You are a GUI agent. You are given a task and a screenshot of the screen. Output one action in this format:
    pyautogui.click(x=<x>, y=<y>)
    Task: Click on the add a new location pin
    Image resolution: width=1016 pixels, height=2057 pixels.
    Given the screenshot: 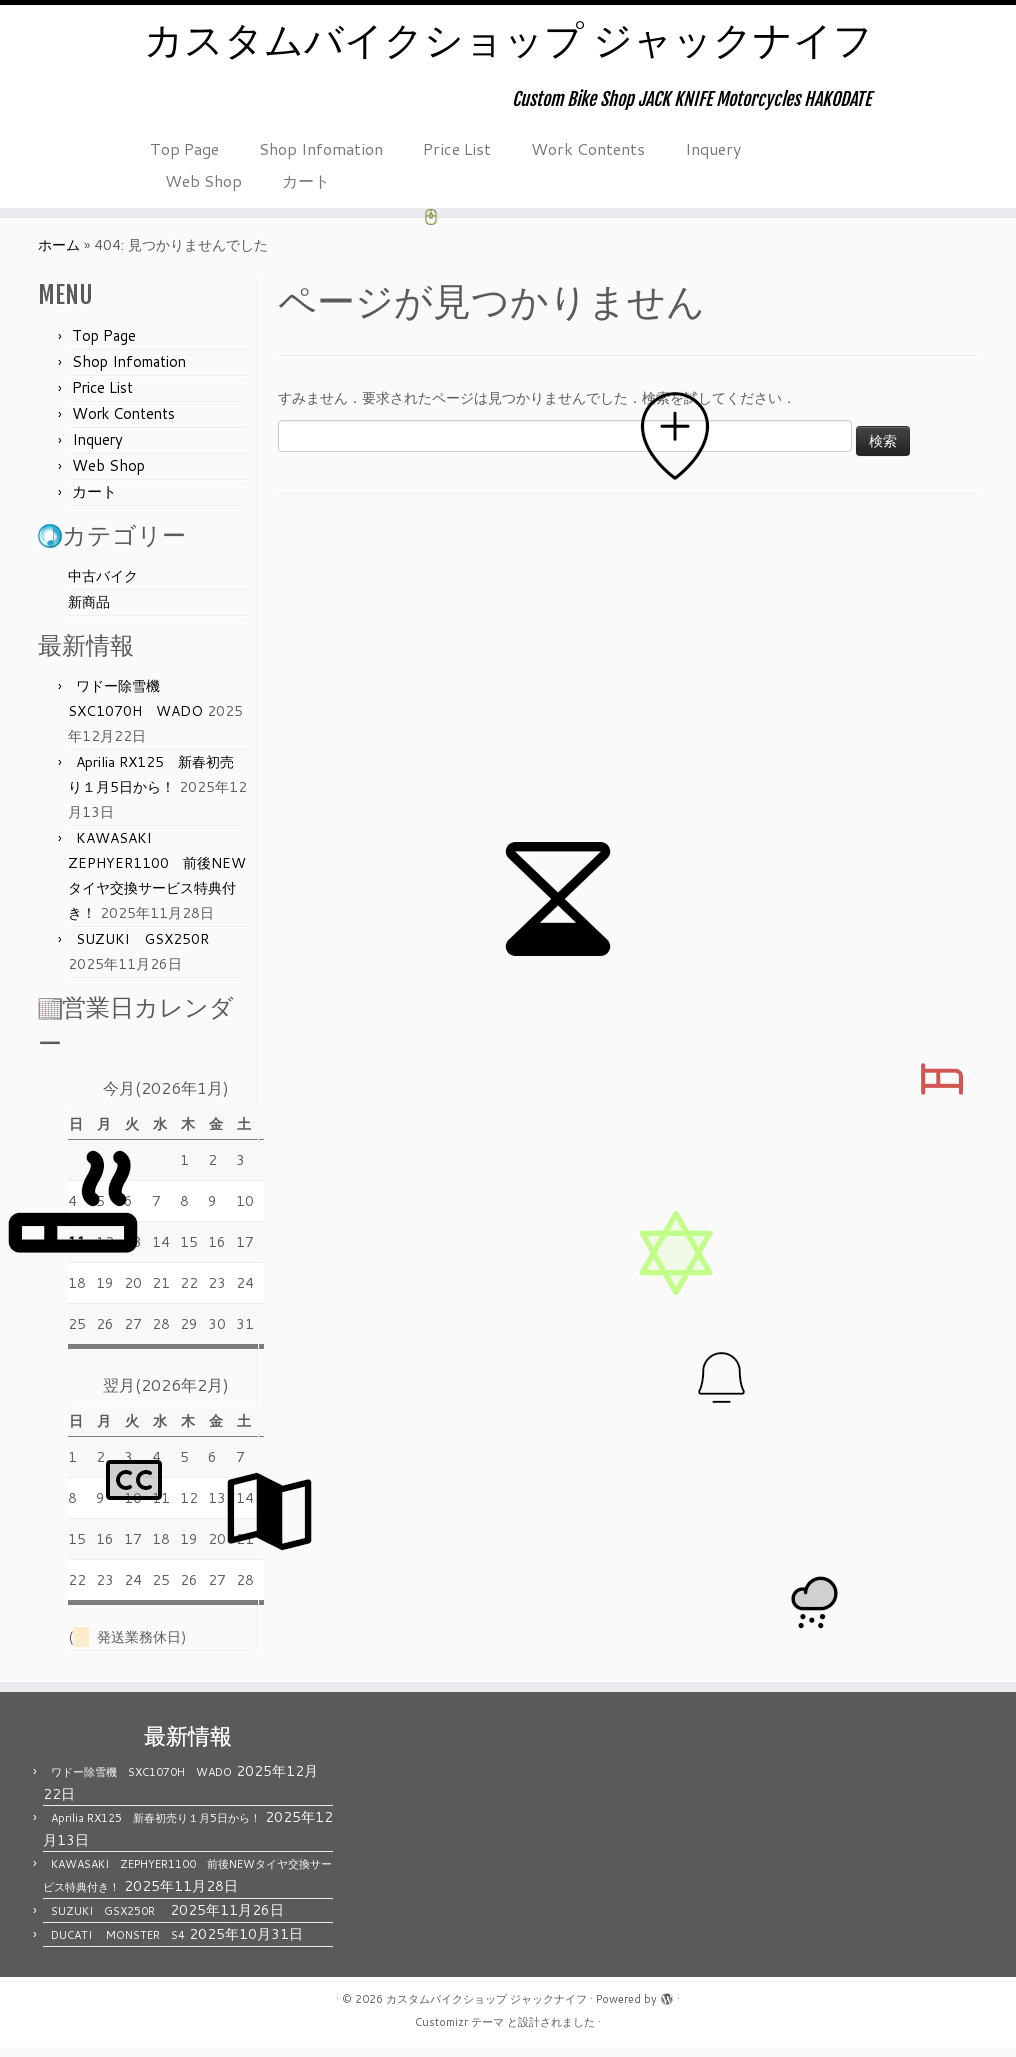 What is the action you would take?
    pyautogui.click(x=675, y=436)
    